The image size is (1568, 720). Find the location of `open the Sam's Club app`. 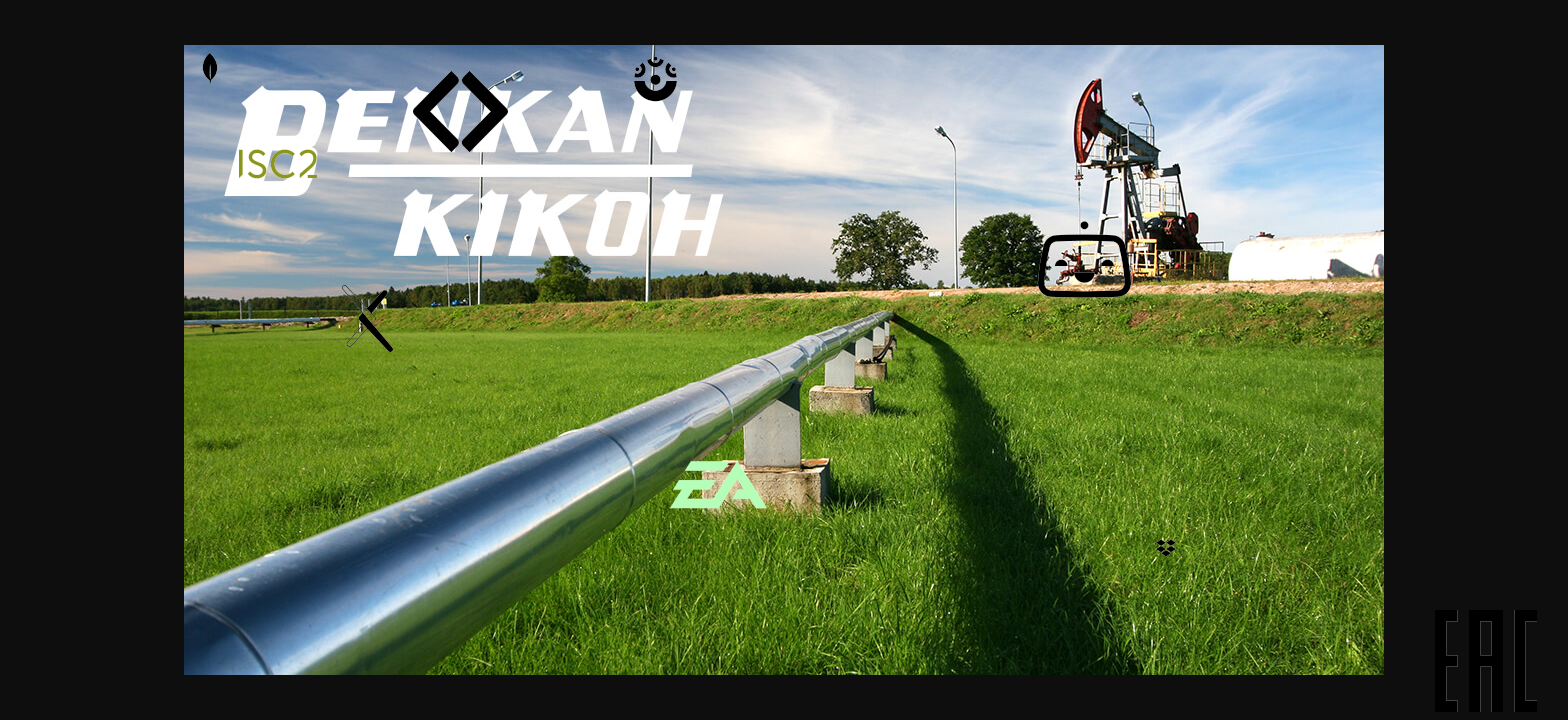

open the Sam's Club app is located at coordinates (460, 111).